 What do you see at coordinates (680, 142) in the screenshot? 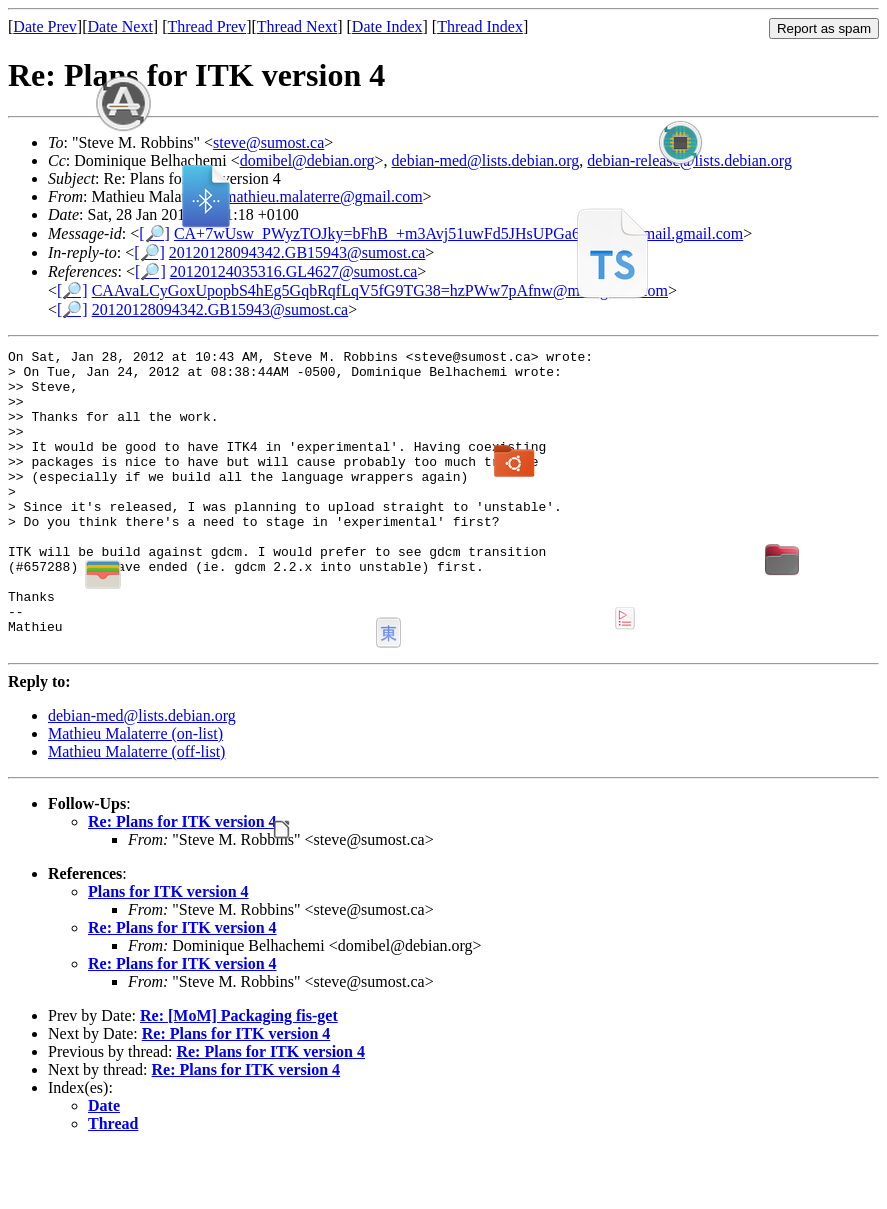
I see `access hardware driver settings` at bounding box center [680, 142].